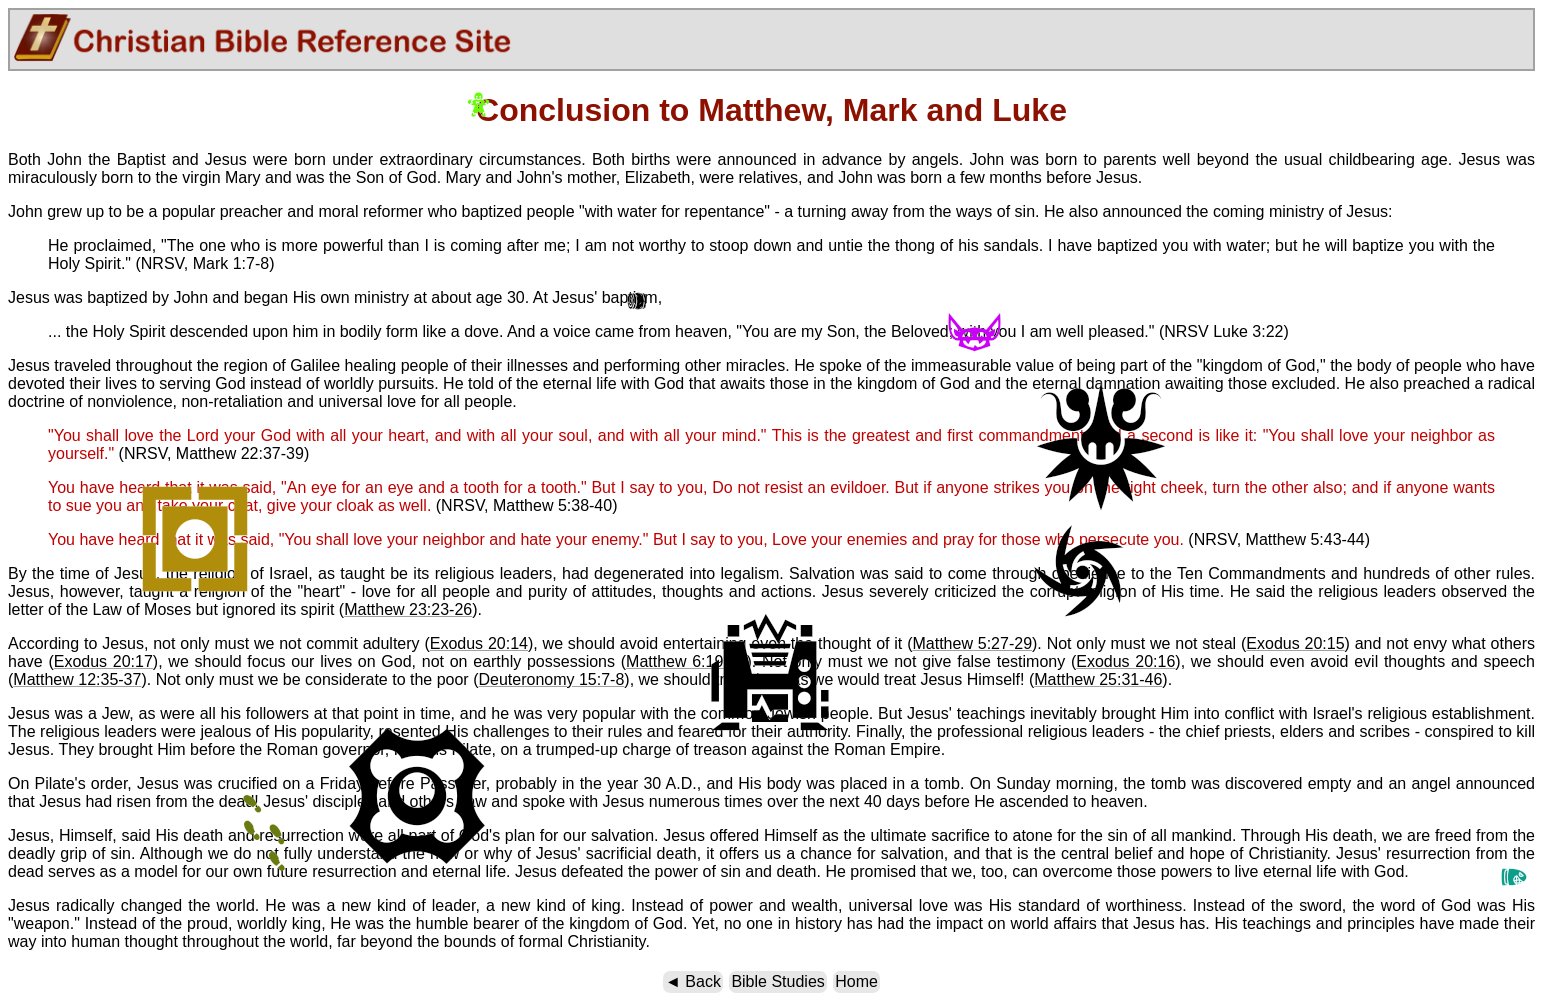 This screenshot has height=1005, width=1543. What do you see at coordinates (637, 301) in the screenshot?
I see `hay bale resource in farming simulation game` at bounding box center [637, 301].